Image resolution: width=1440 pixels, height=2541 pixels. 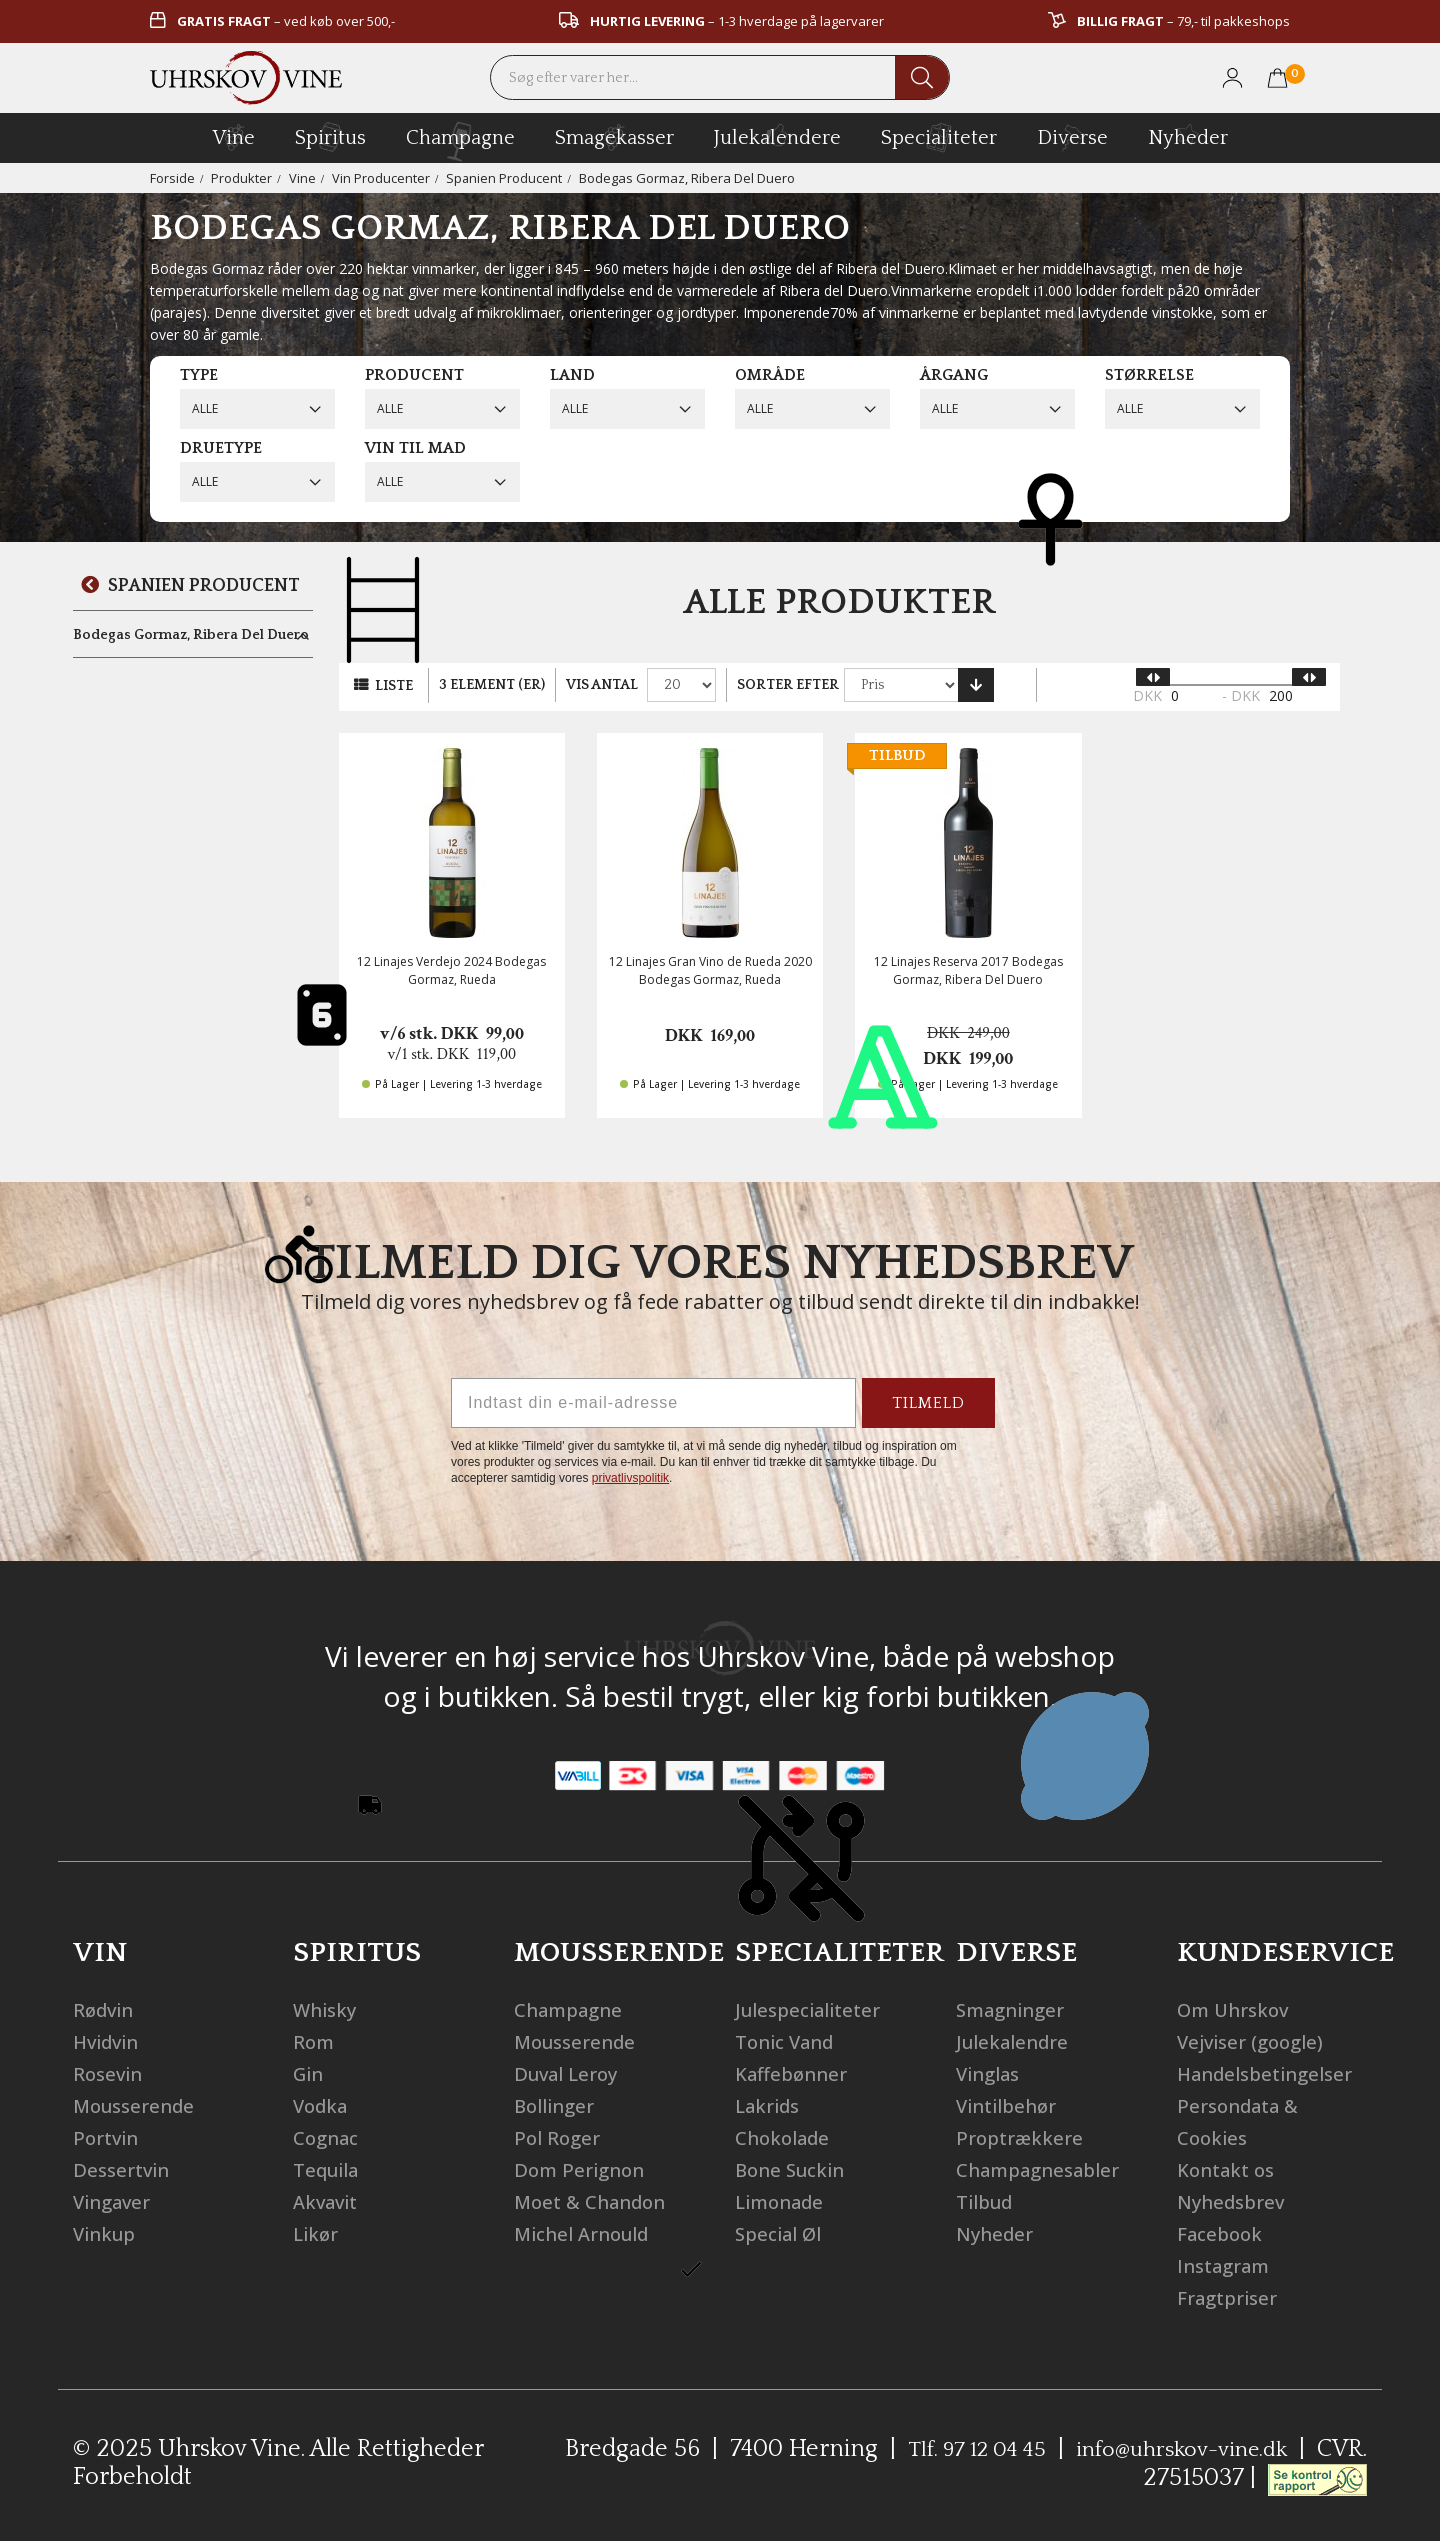 I want to click on a six of any suit in a card game, so click(x=322, y=1015).